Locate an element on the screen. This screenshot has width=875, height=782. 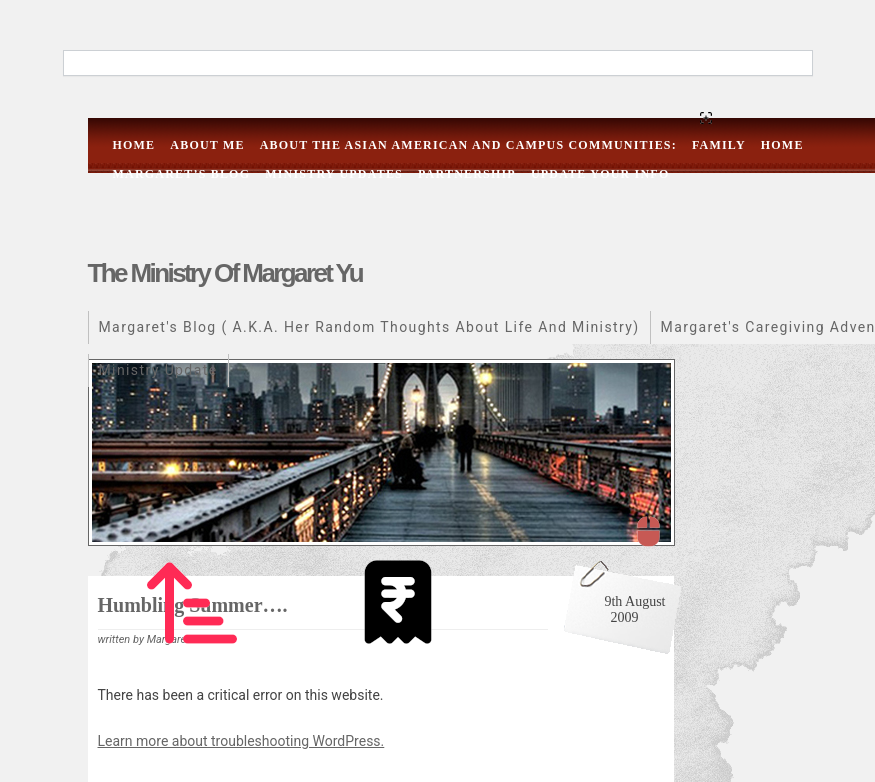
center or focus on current location is located at coordinates (706, 118).